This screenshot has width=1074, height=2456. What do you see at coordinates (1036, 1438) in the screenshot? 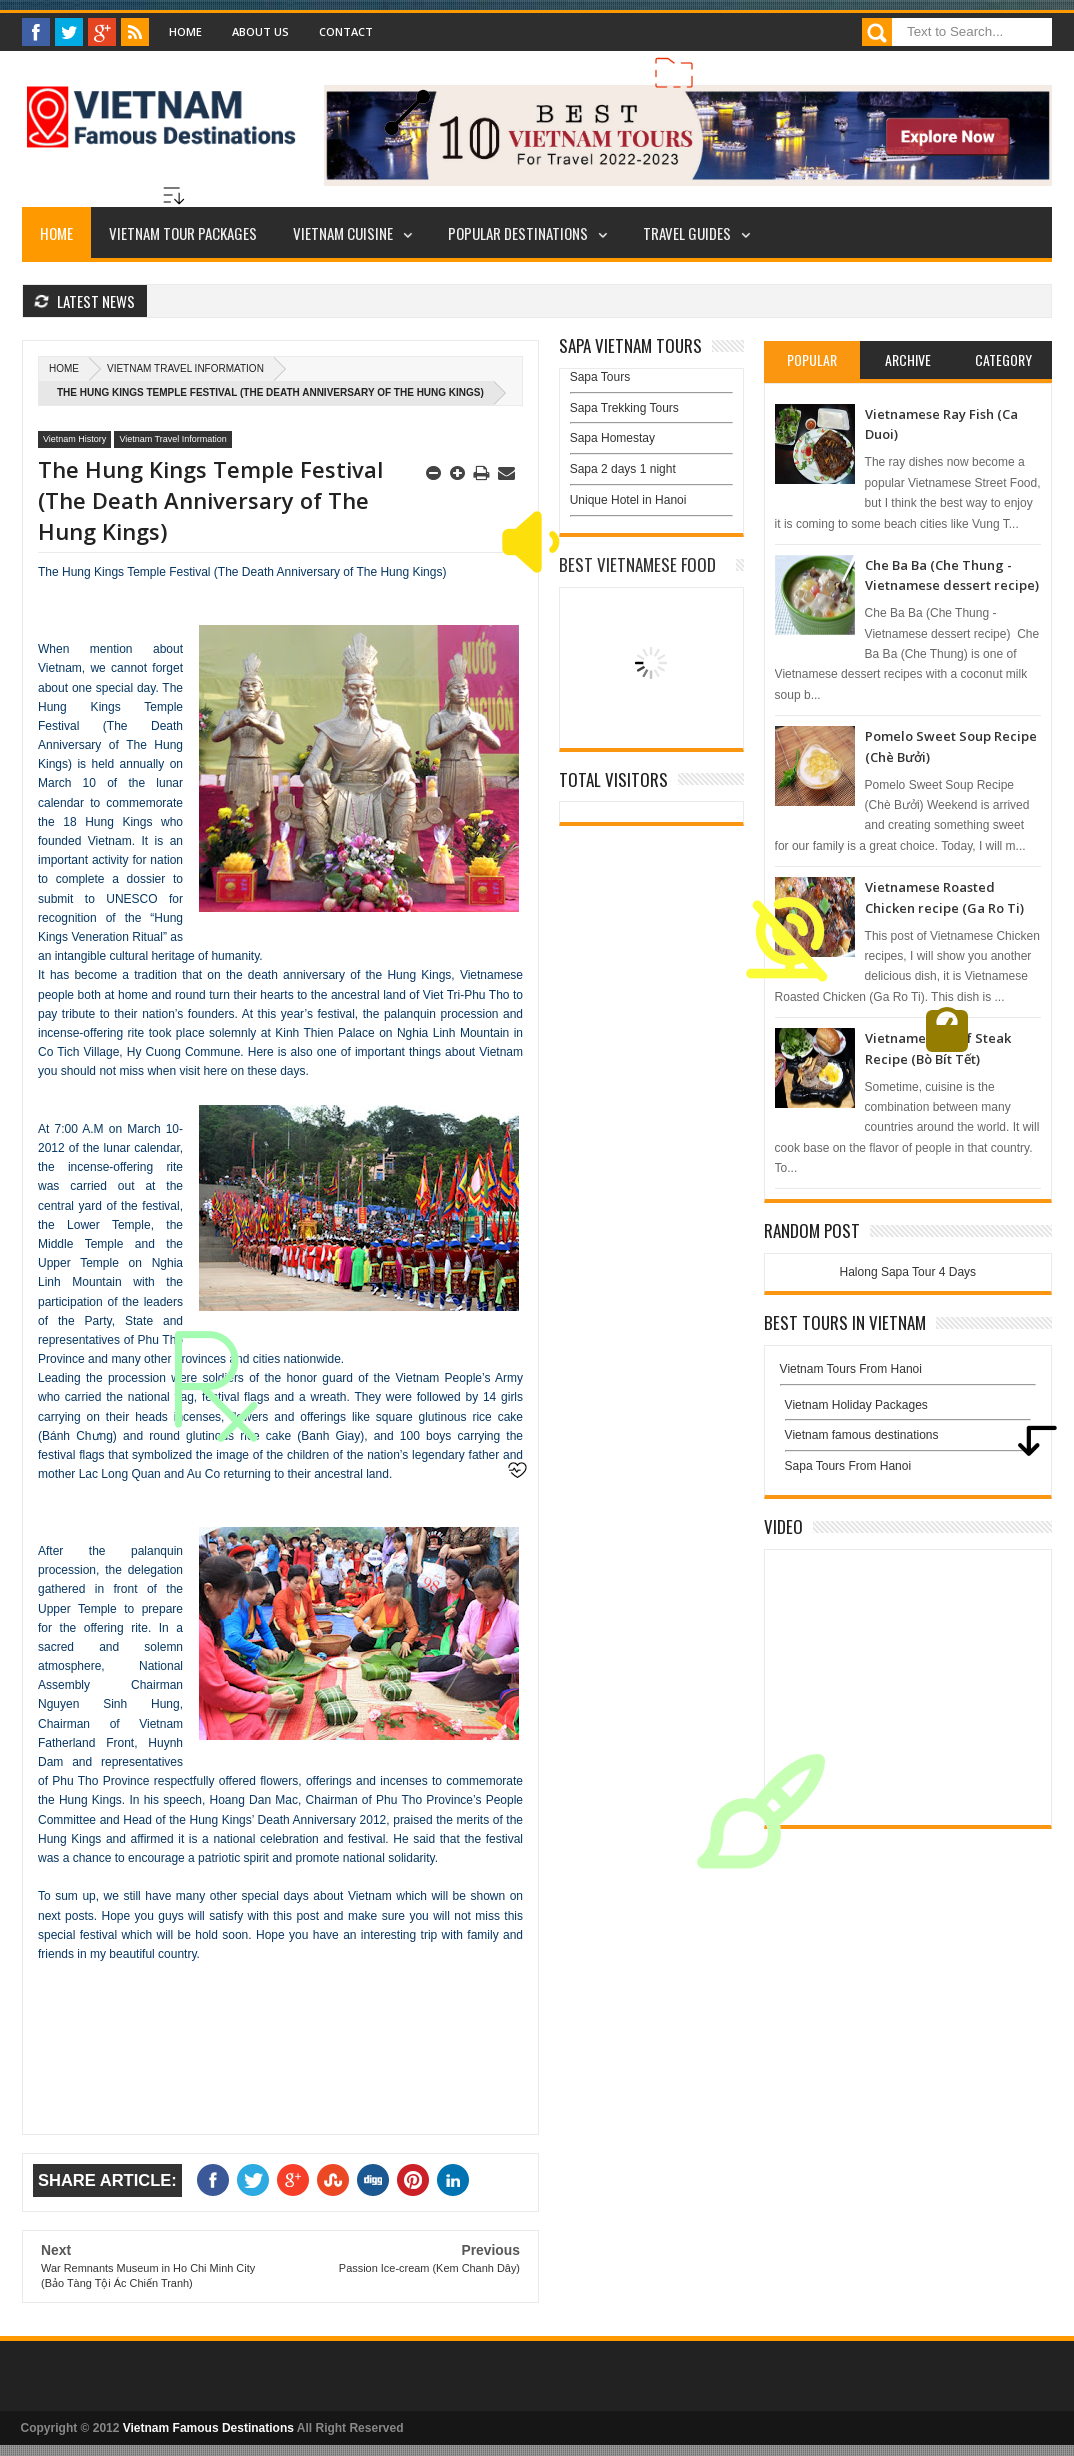
I see `navigate back and down in a menu hierarchy` at bounding box center [1036, 1438].